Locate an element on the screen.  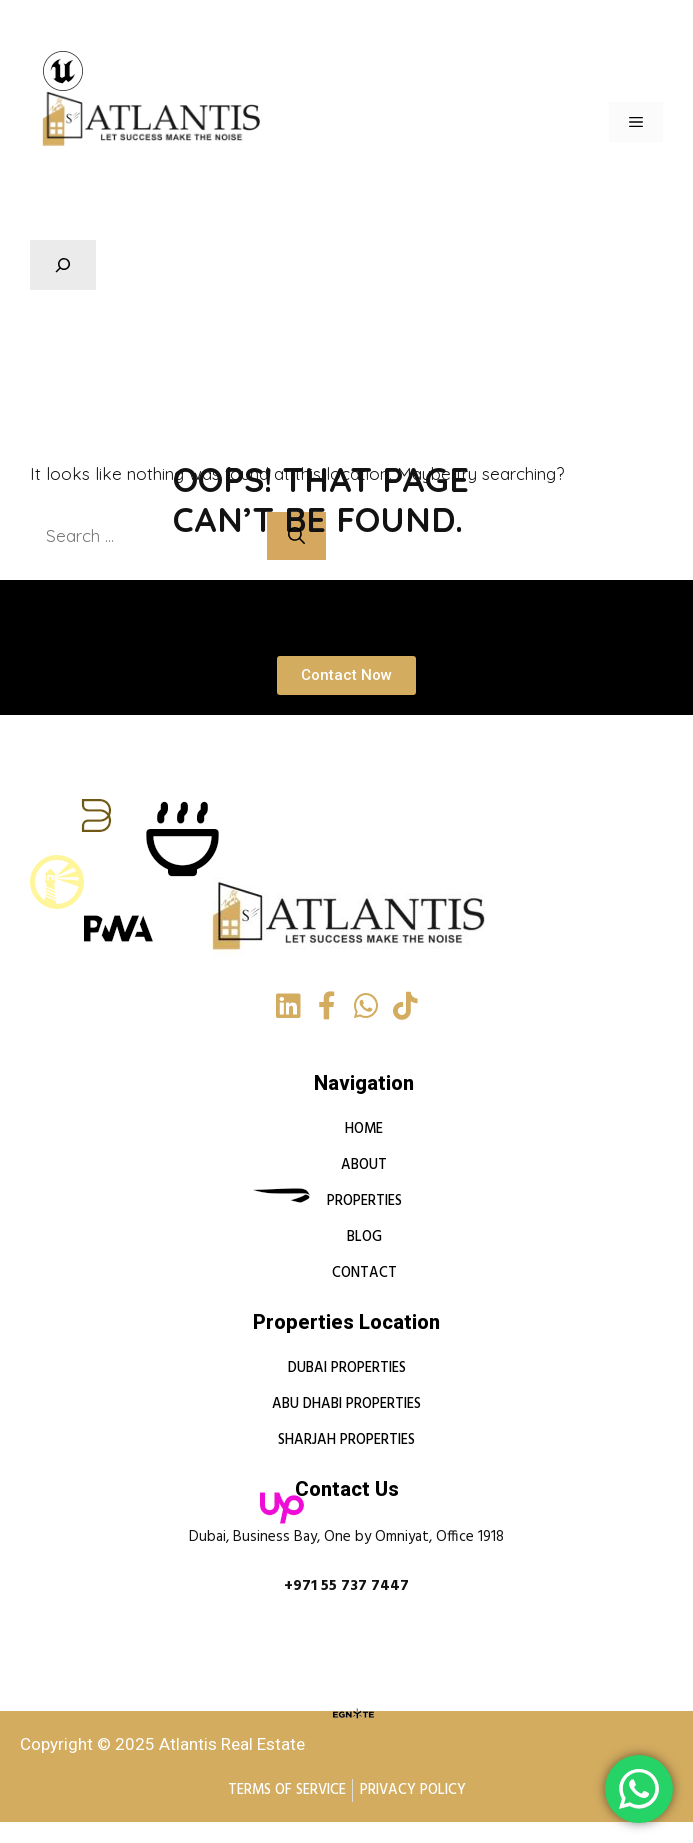
harbor container registry logo is located at coordinates (57, 882).